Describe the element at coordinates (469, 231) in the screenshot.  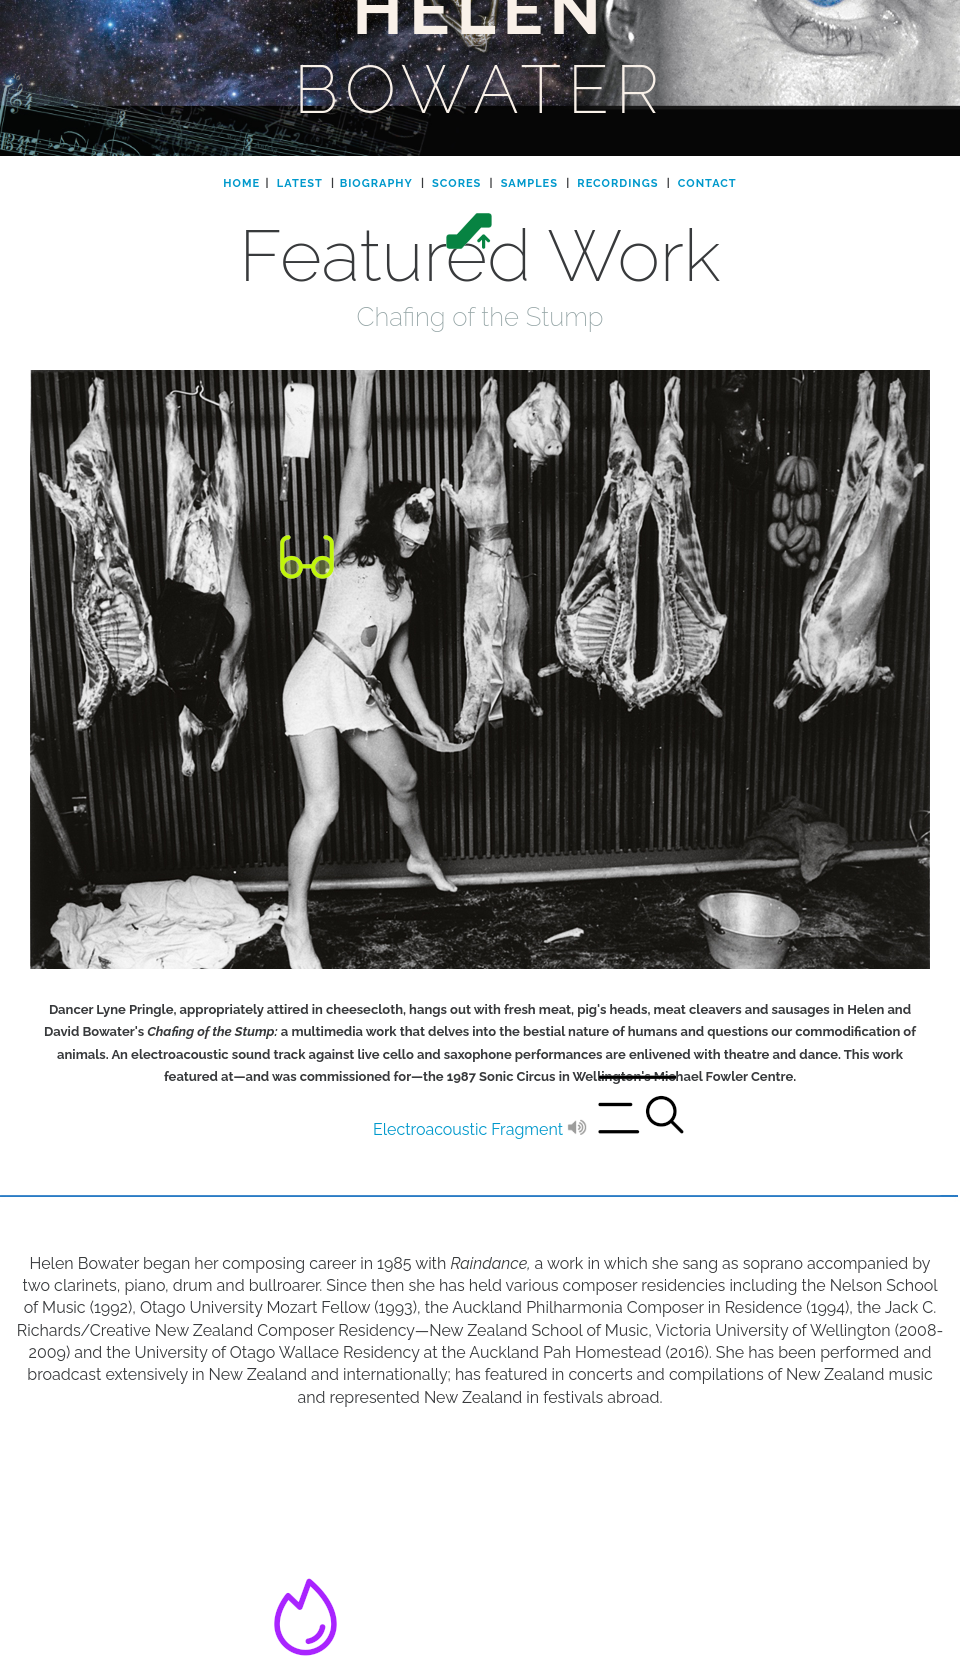
I see `indicates escalator going up` at that location.